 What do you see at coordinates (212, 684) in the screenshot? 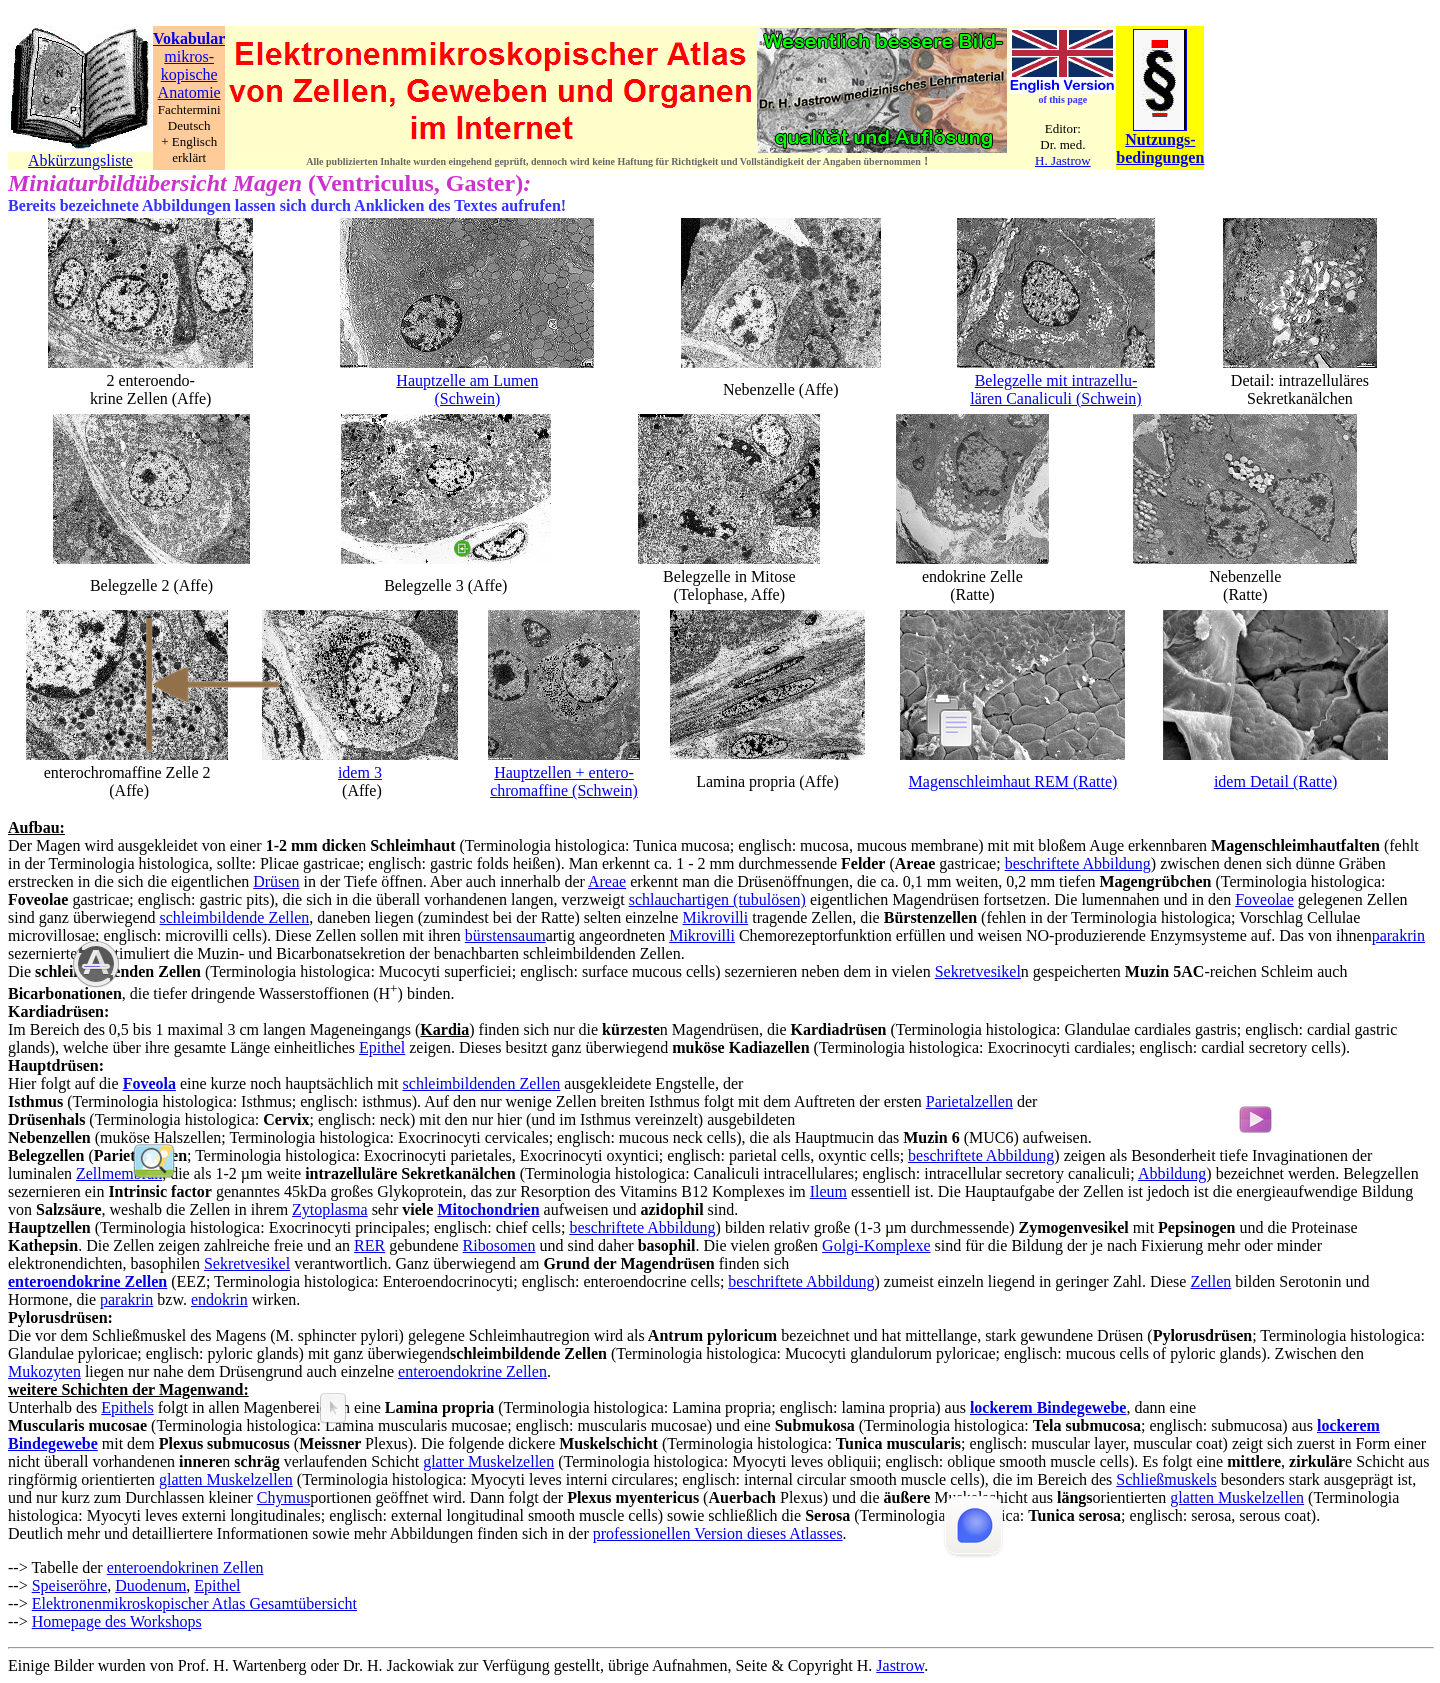
I see `go to the first item in a list or sequence` at bounding box center [212, 684].